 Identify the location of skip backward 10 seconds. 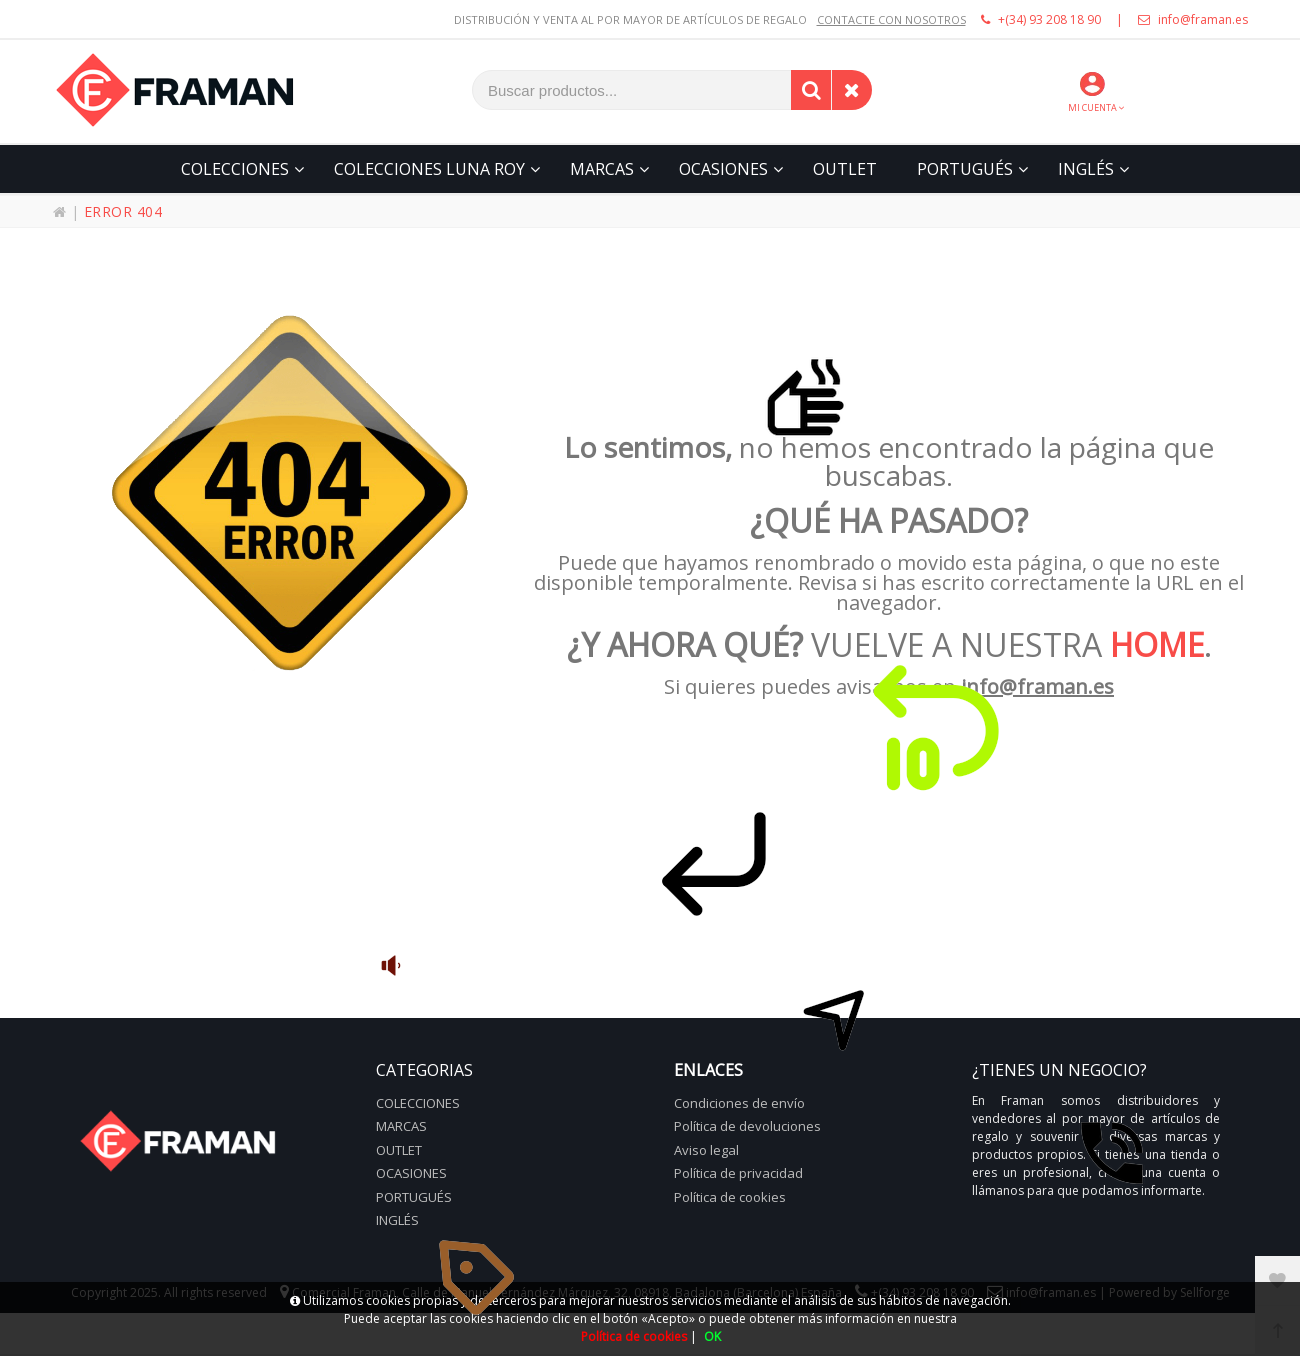
(933, 731).